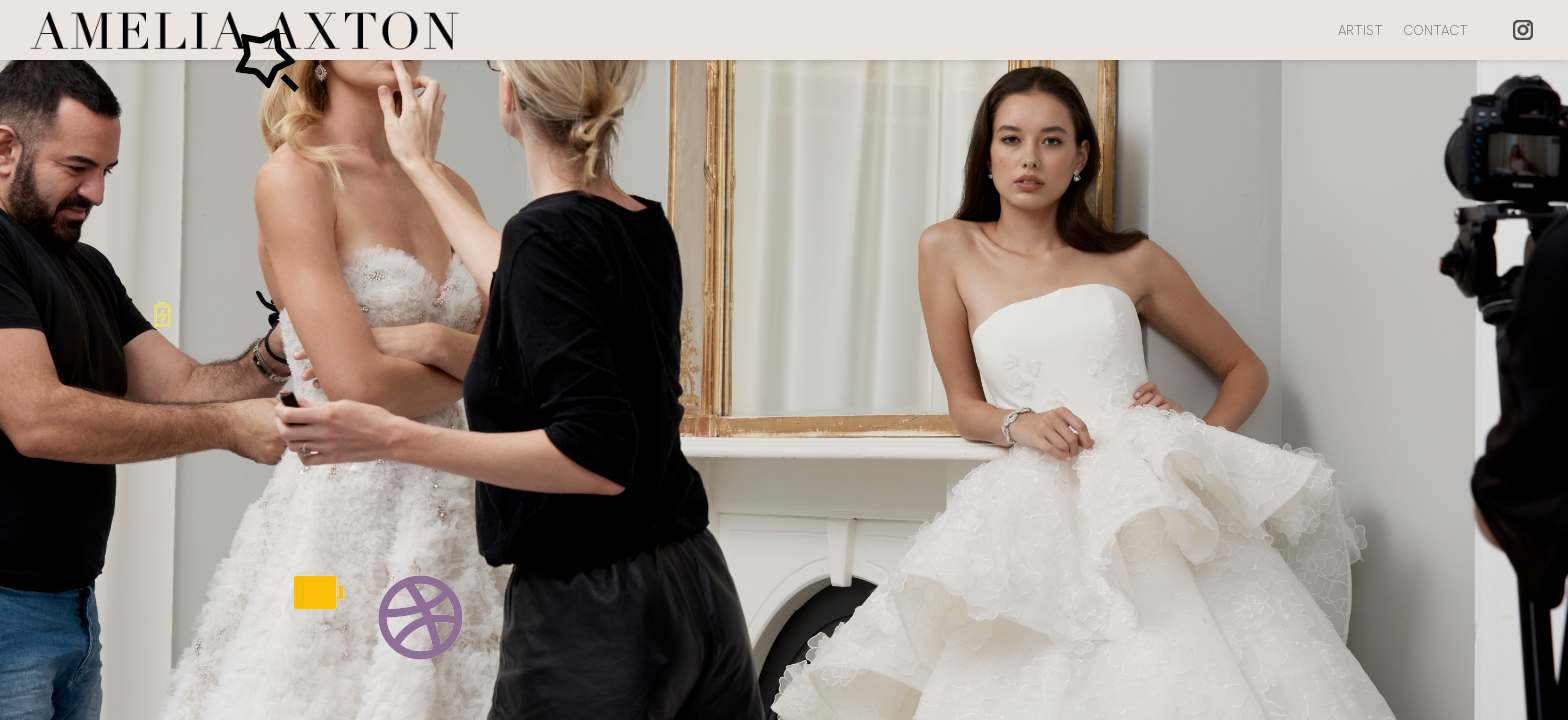 The width and height of the screenshot is (1568, 720). I want to click on apply magic or auto-enhance effects, so click(267, 60).